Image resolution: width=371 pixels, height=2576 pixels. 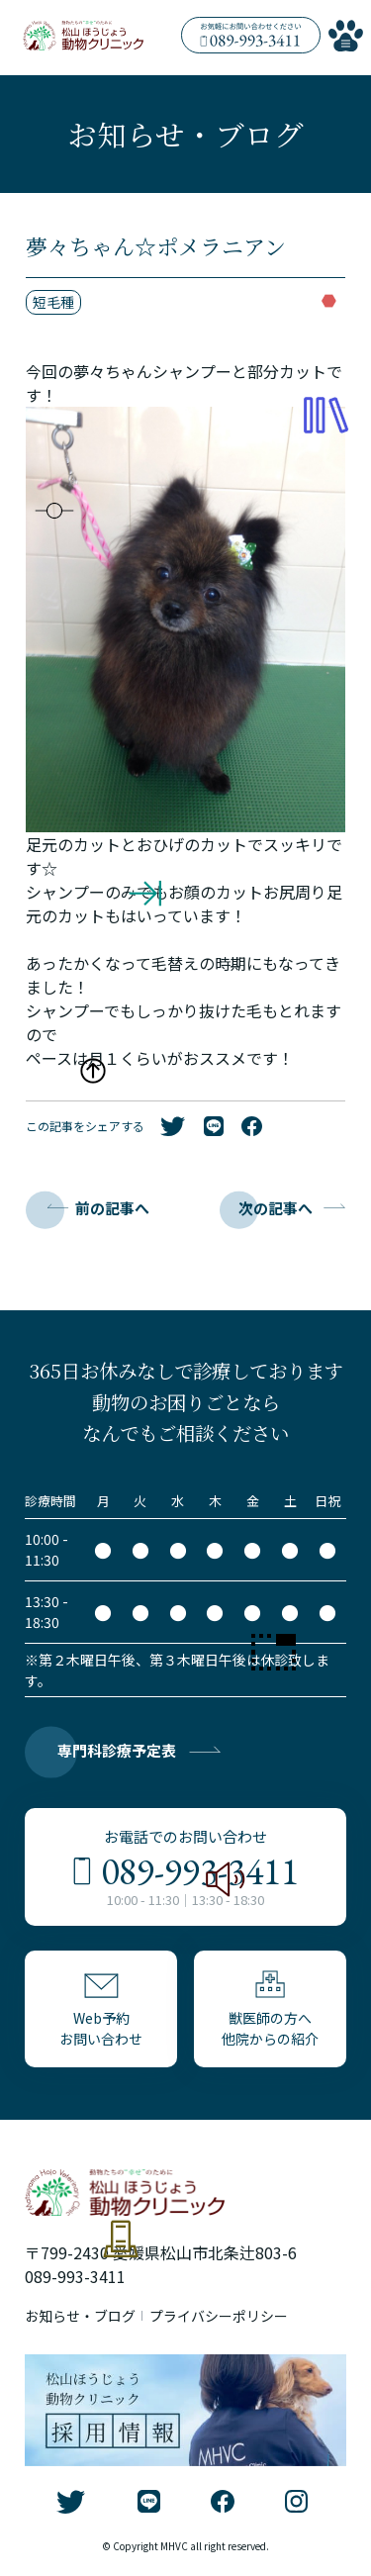 What do you see at coordinates (325, 415) in the screenshot?
I see `access your saved library or collection` at bounding box center [325, 415].